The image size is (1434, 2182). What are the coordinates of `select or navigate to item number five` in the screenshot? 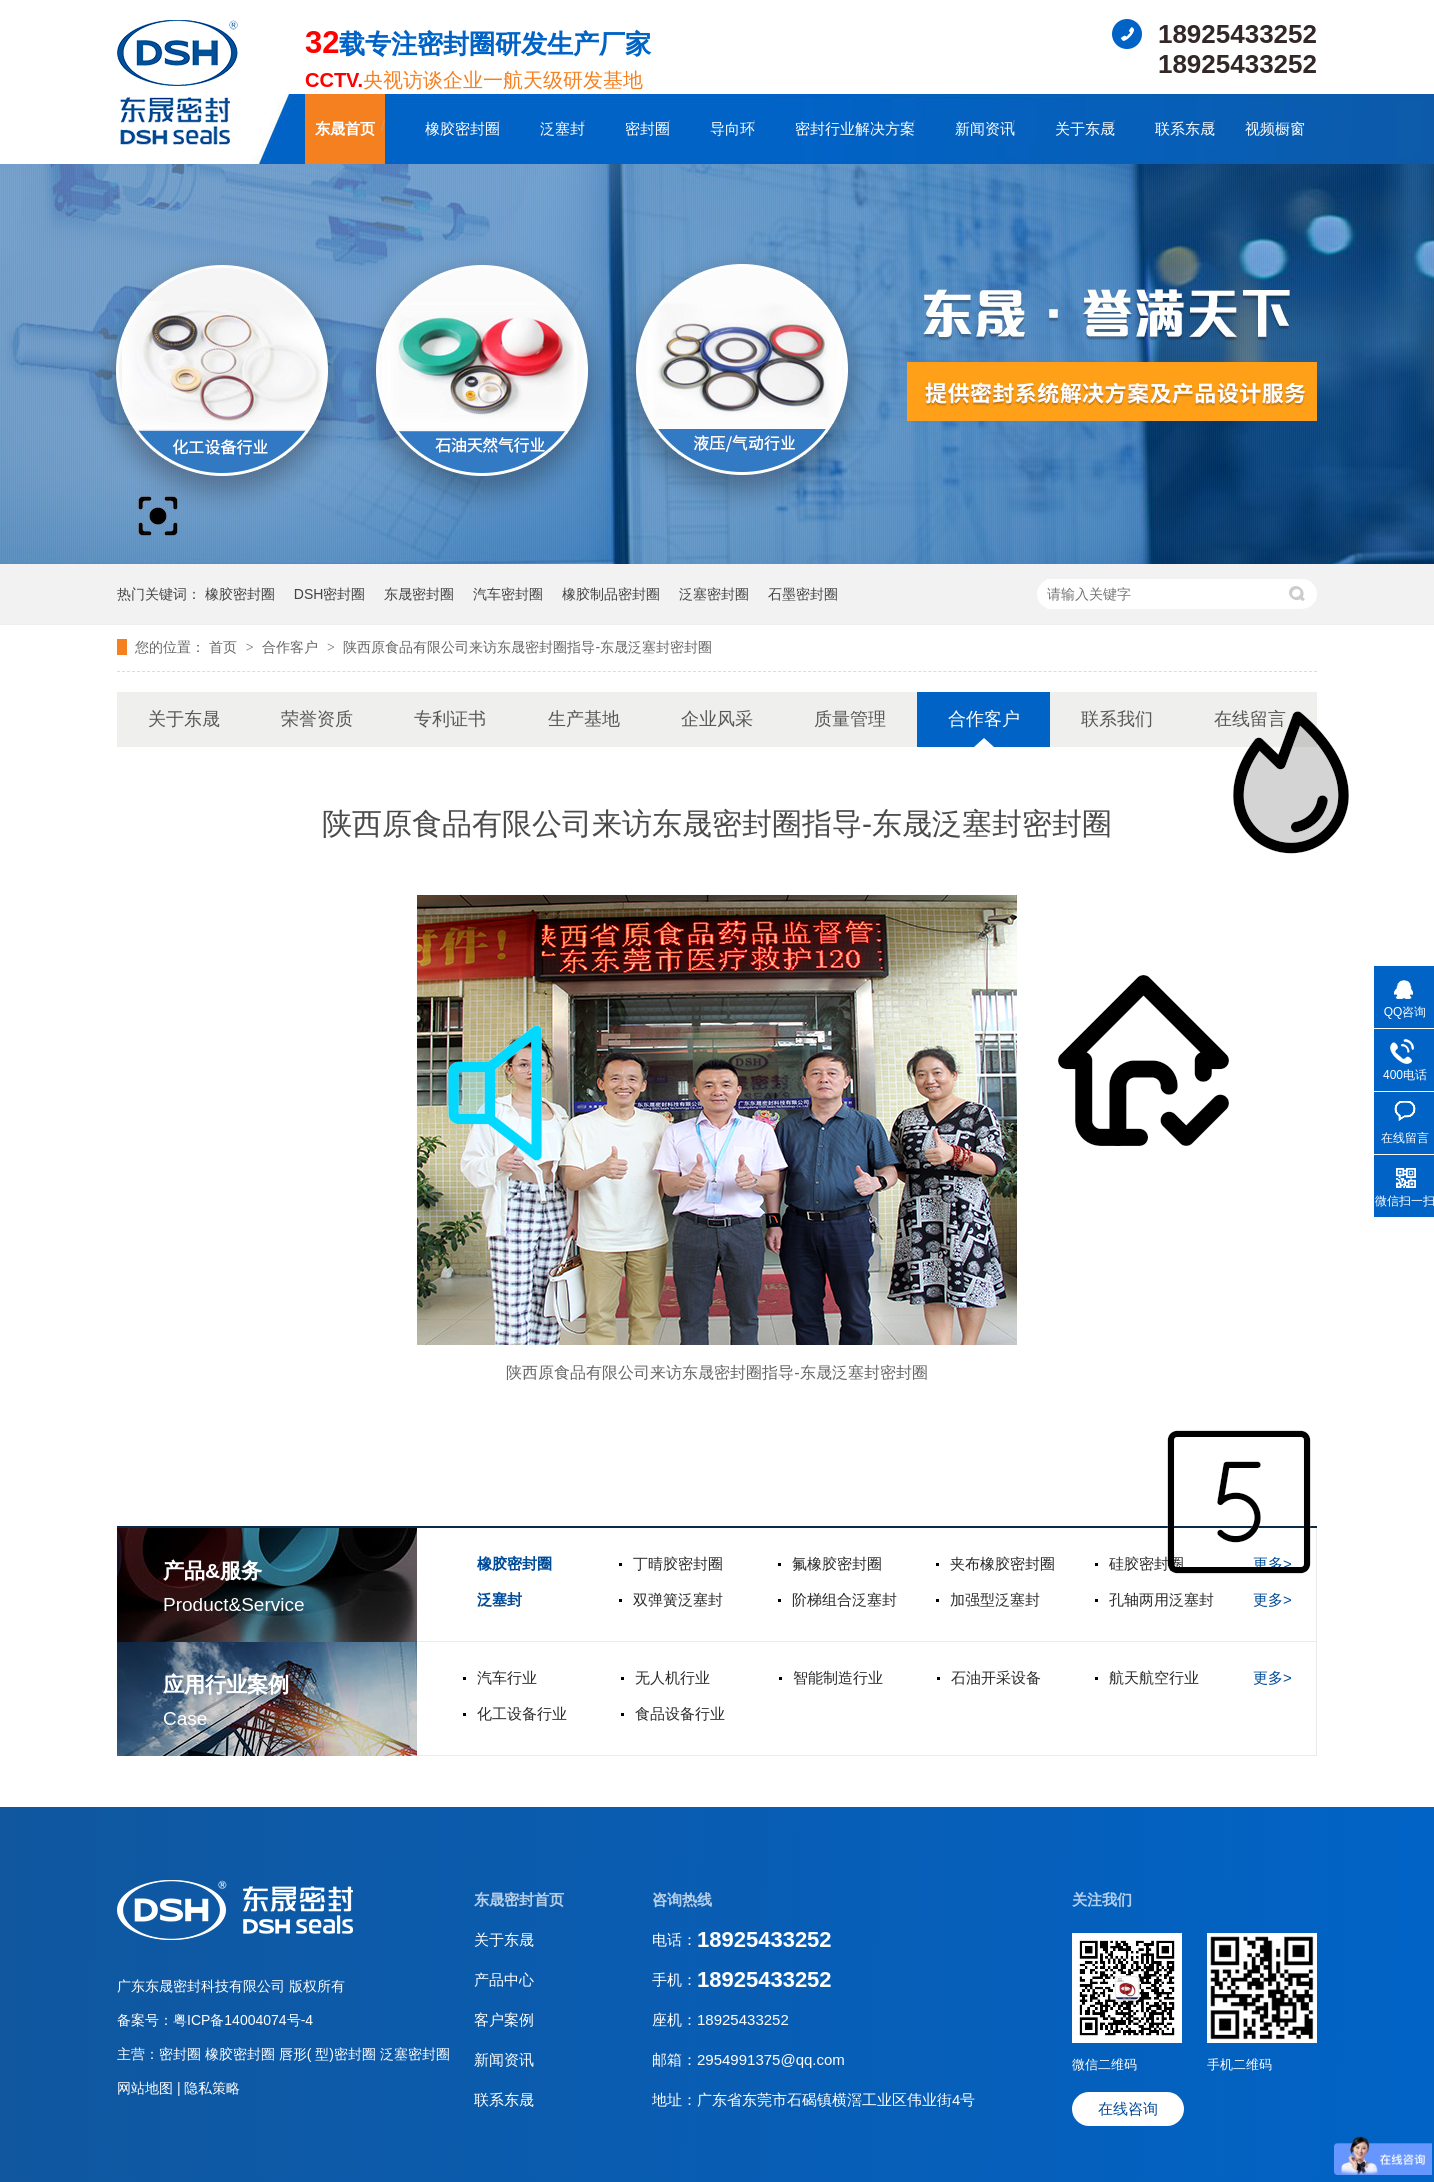 It's located at (1239, 1502).